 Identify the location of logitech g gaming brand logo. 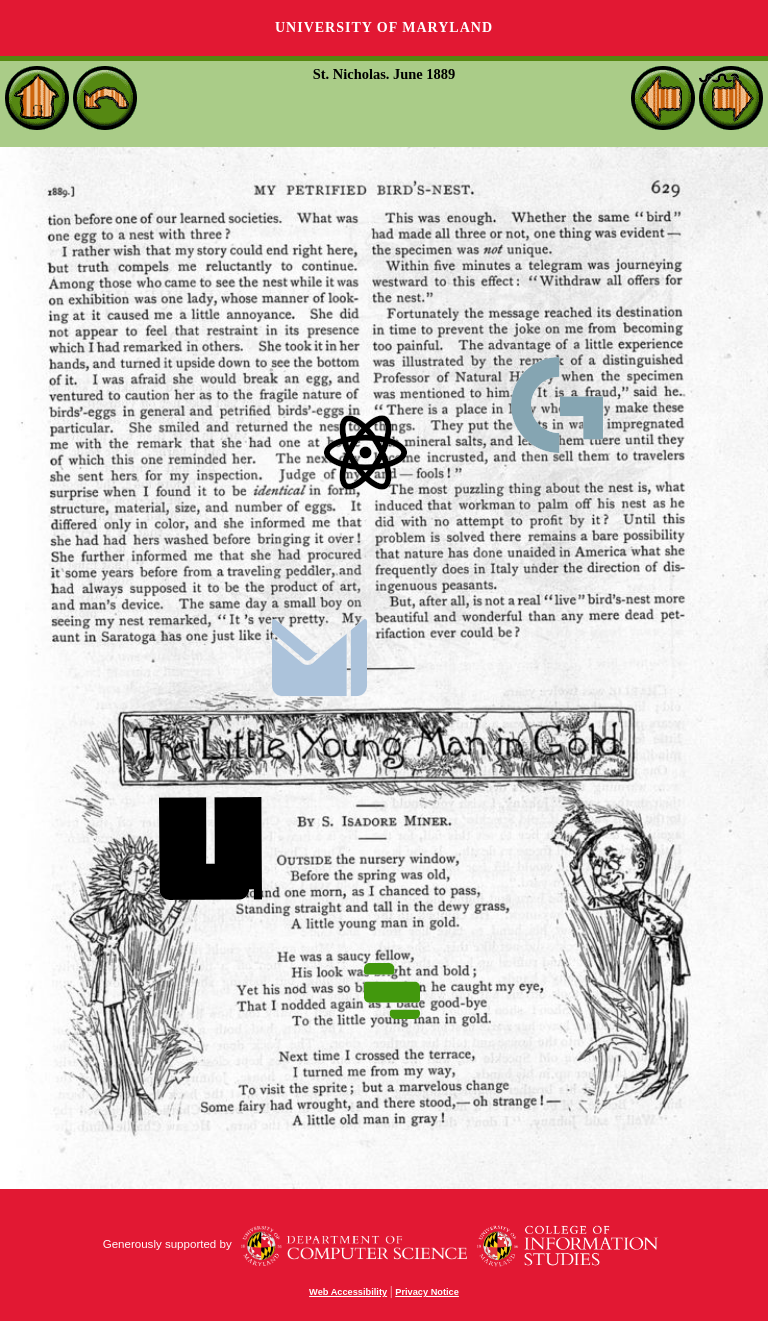
(557, 405).